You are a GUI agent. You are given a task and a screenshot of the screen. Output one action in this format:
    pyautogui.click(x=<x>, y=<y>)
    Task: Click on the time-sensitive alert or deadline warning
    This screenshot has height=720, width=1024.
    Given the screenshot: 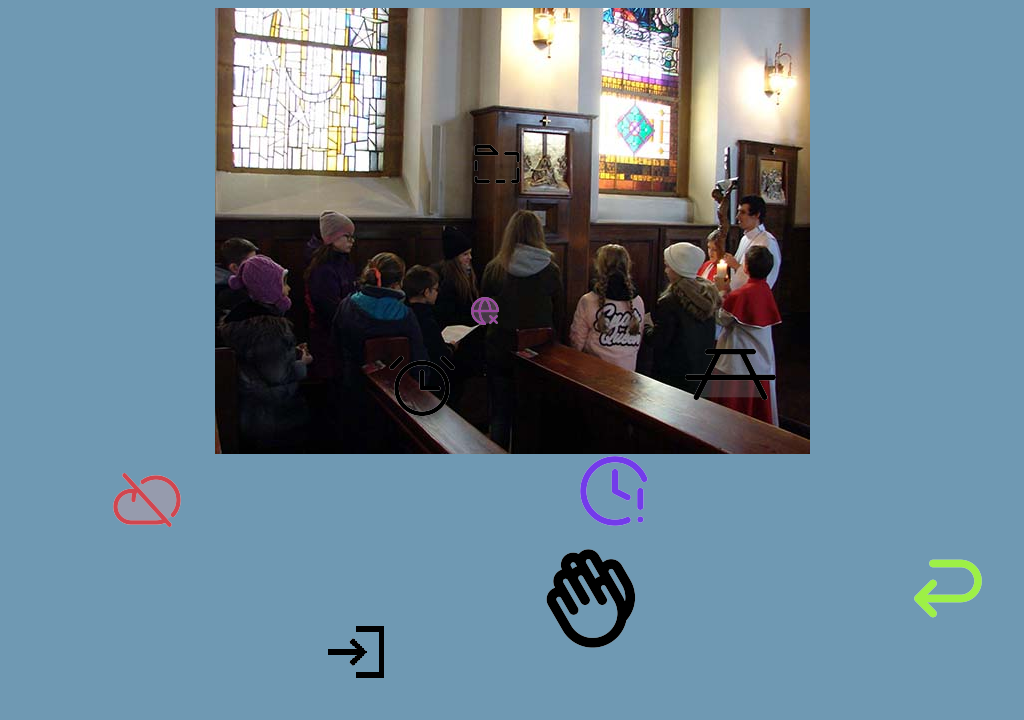 What is the action you would take?
    pyautogui.click(x=615, y=491)
    